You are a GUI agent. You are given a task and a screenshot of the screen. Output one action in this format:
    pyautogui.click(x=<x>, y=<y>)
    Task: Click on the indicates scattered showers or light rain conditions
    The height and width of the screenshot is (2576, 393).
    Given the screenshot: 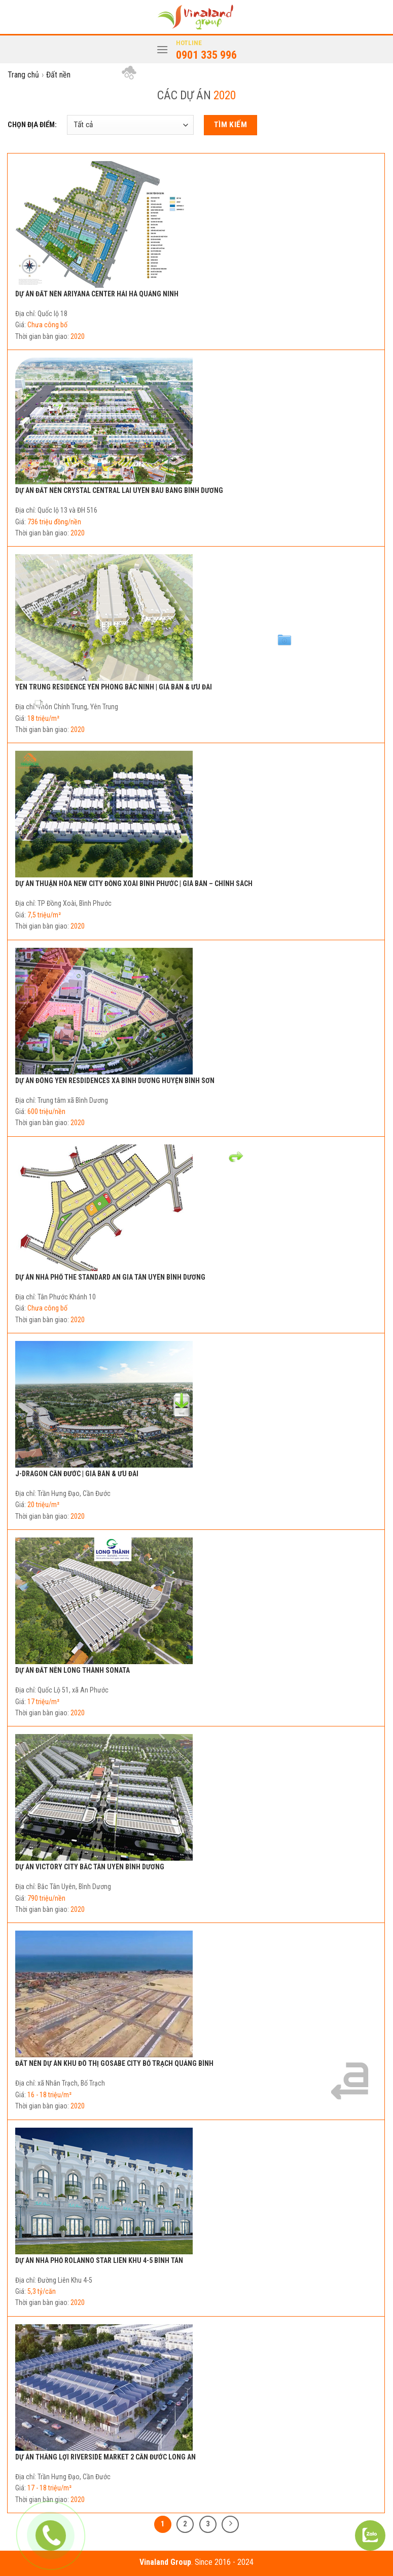 What is the action you would take?
    pyautogui.click(x=129, y=72)
    